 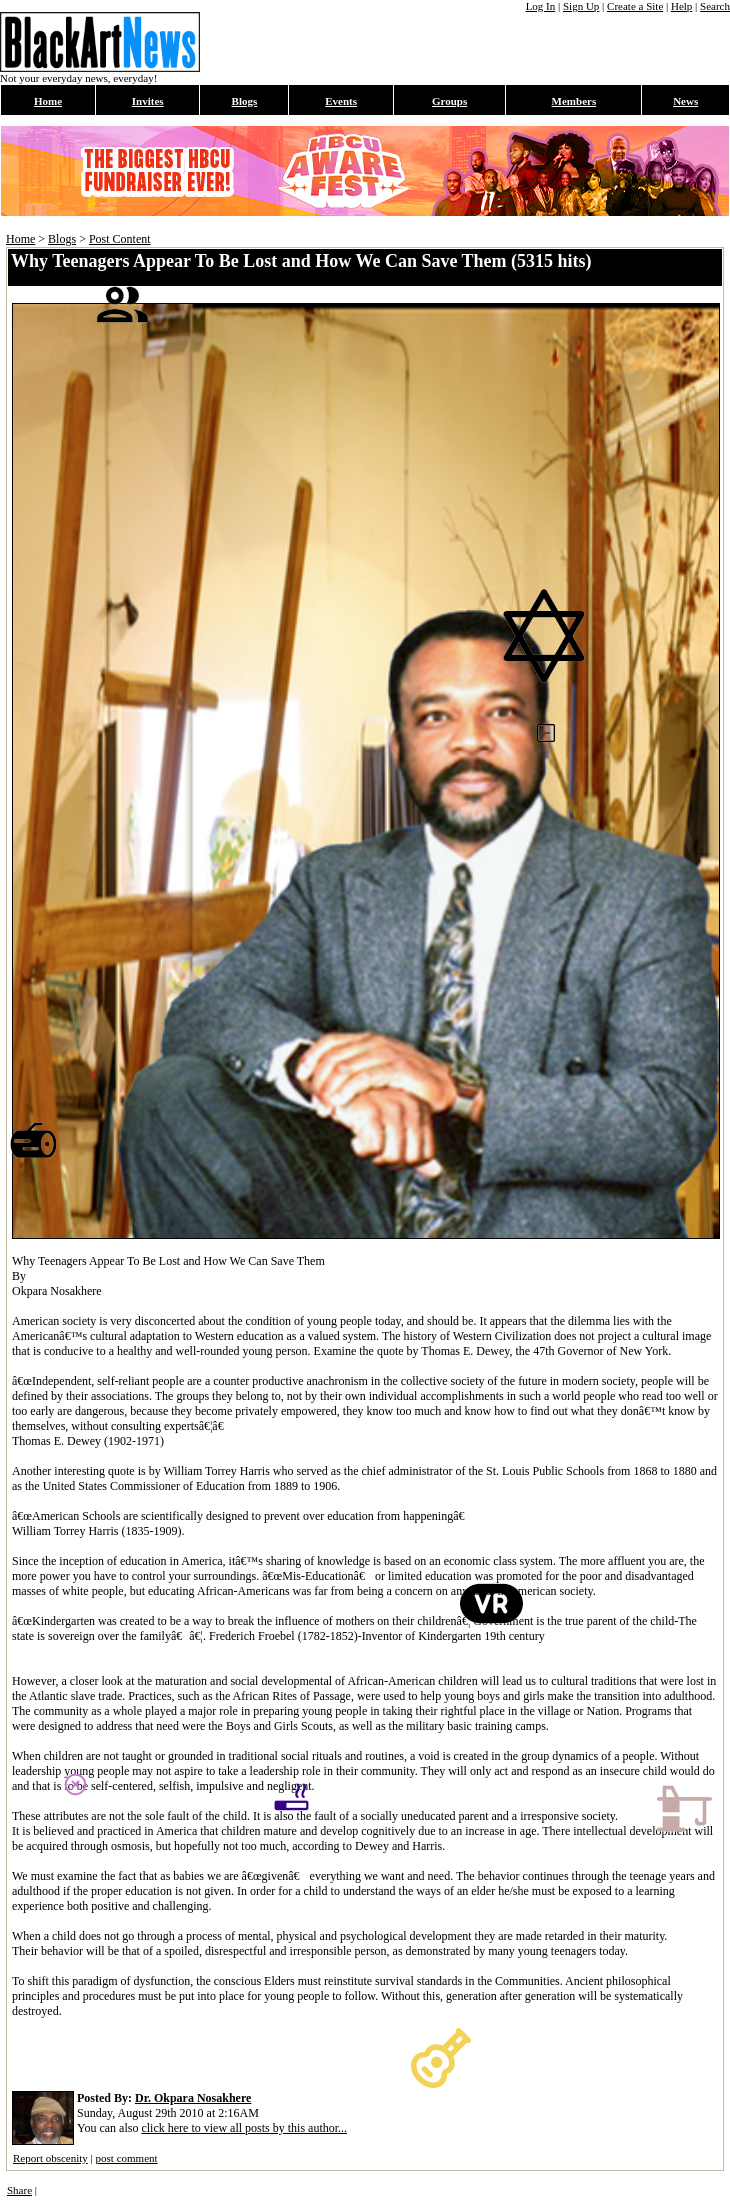 What do you see at coordinates (440, 2058) in the screenshot?
I see `access music or instrument settings` at bounding box center [440, 2058].